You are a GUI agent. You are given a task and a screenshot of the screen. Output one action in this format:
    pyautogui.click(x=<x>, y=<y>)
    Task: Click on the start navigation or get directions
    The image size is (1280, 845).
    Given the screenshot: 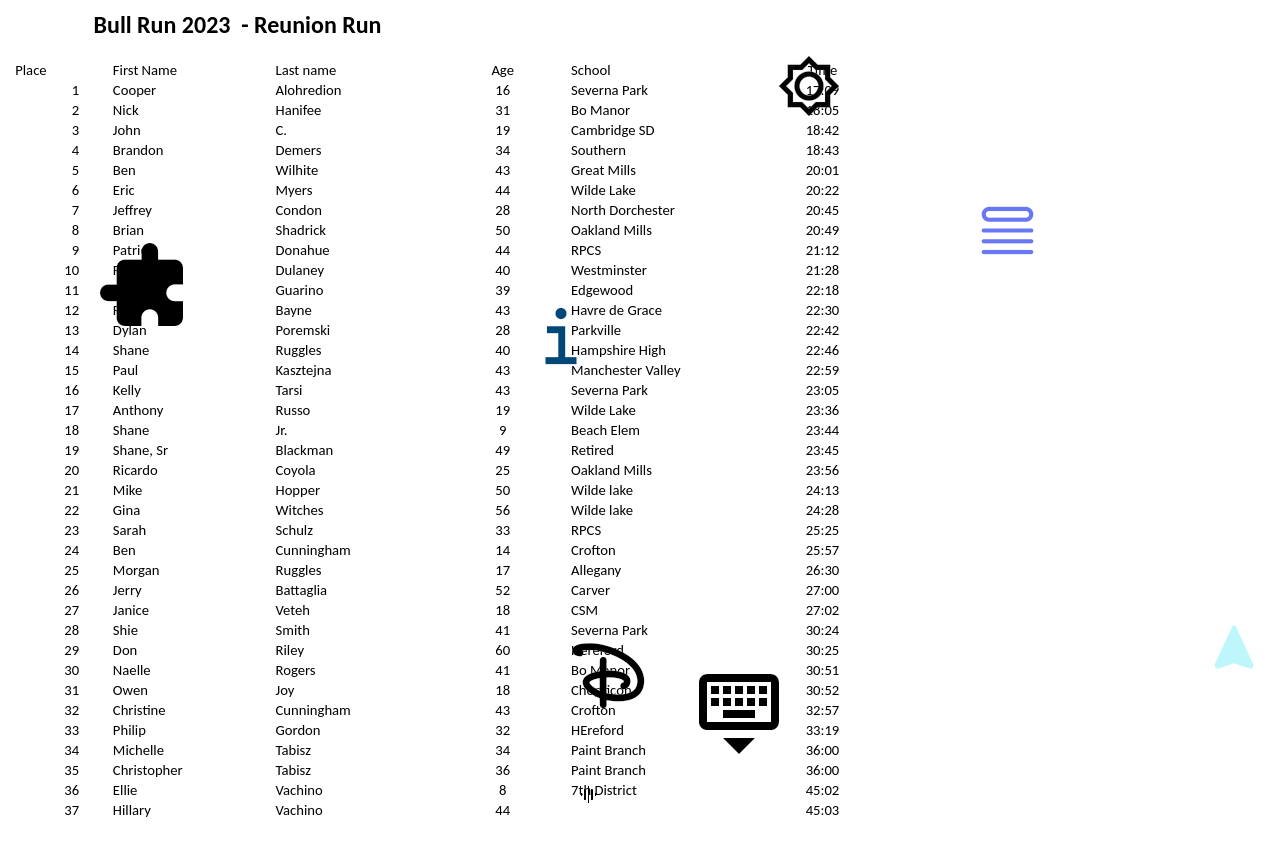 What is the action you would take?
    pyautogui.click(x=1234, y=647)
    